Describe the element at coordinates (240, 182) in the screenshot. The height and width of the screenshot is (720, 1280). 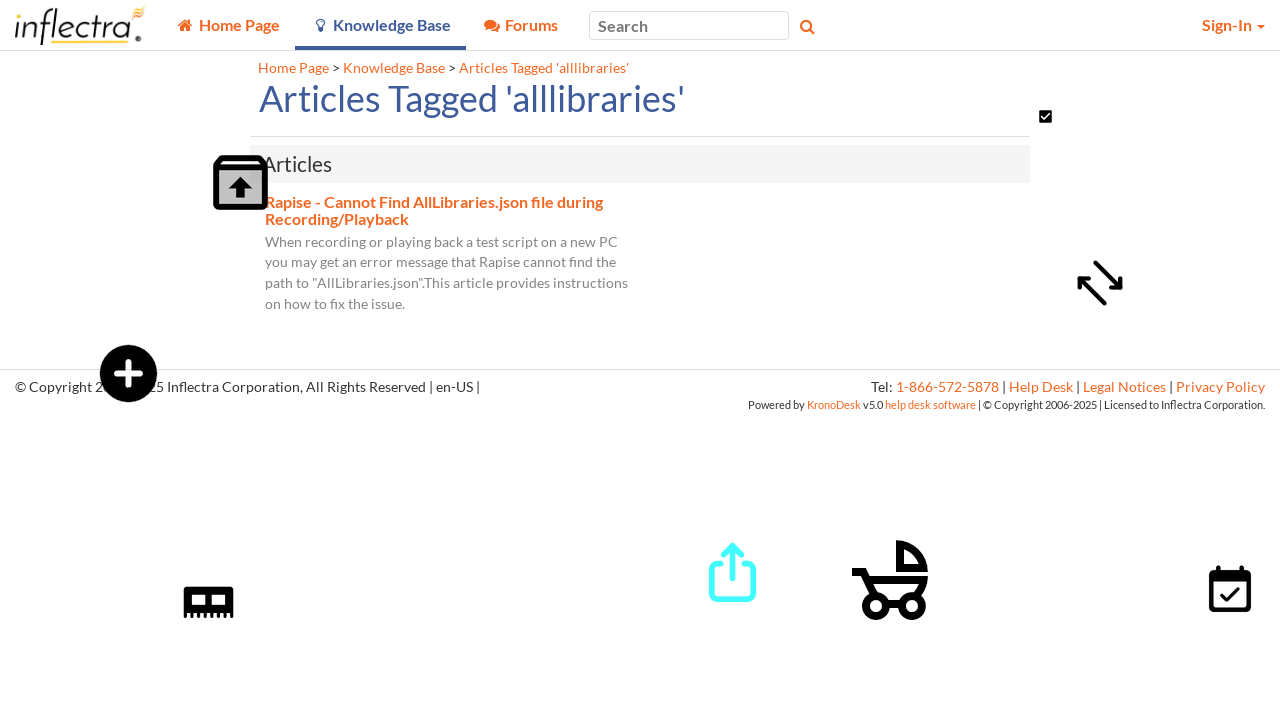
I see `restore item from archive` at that location.